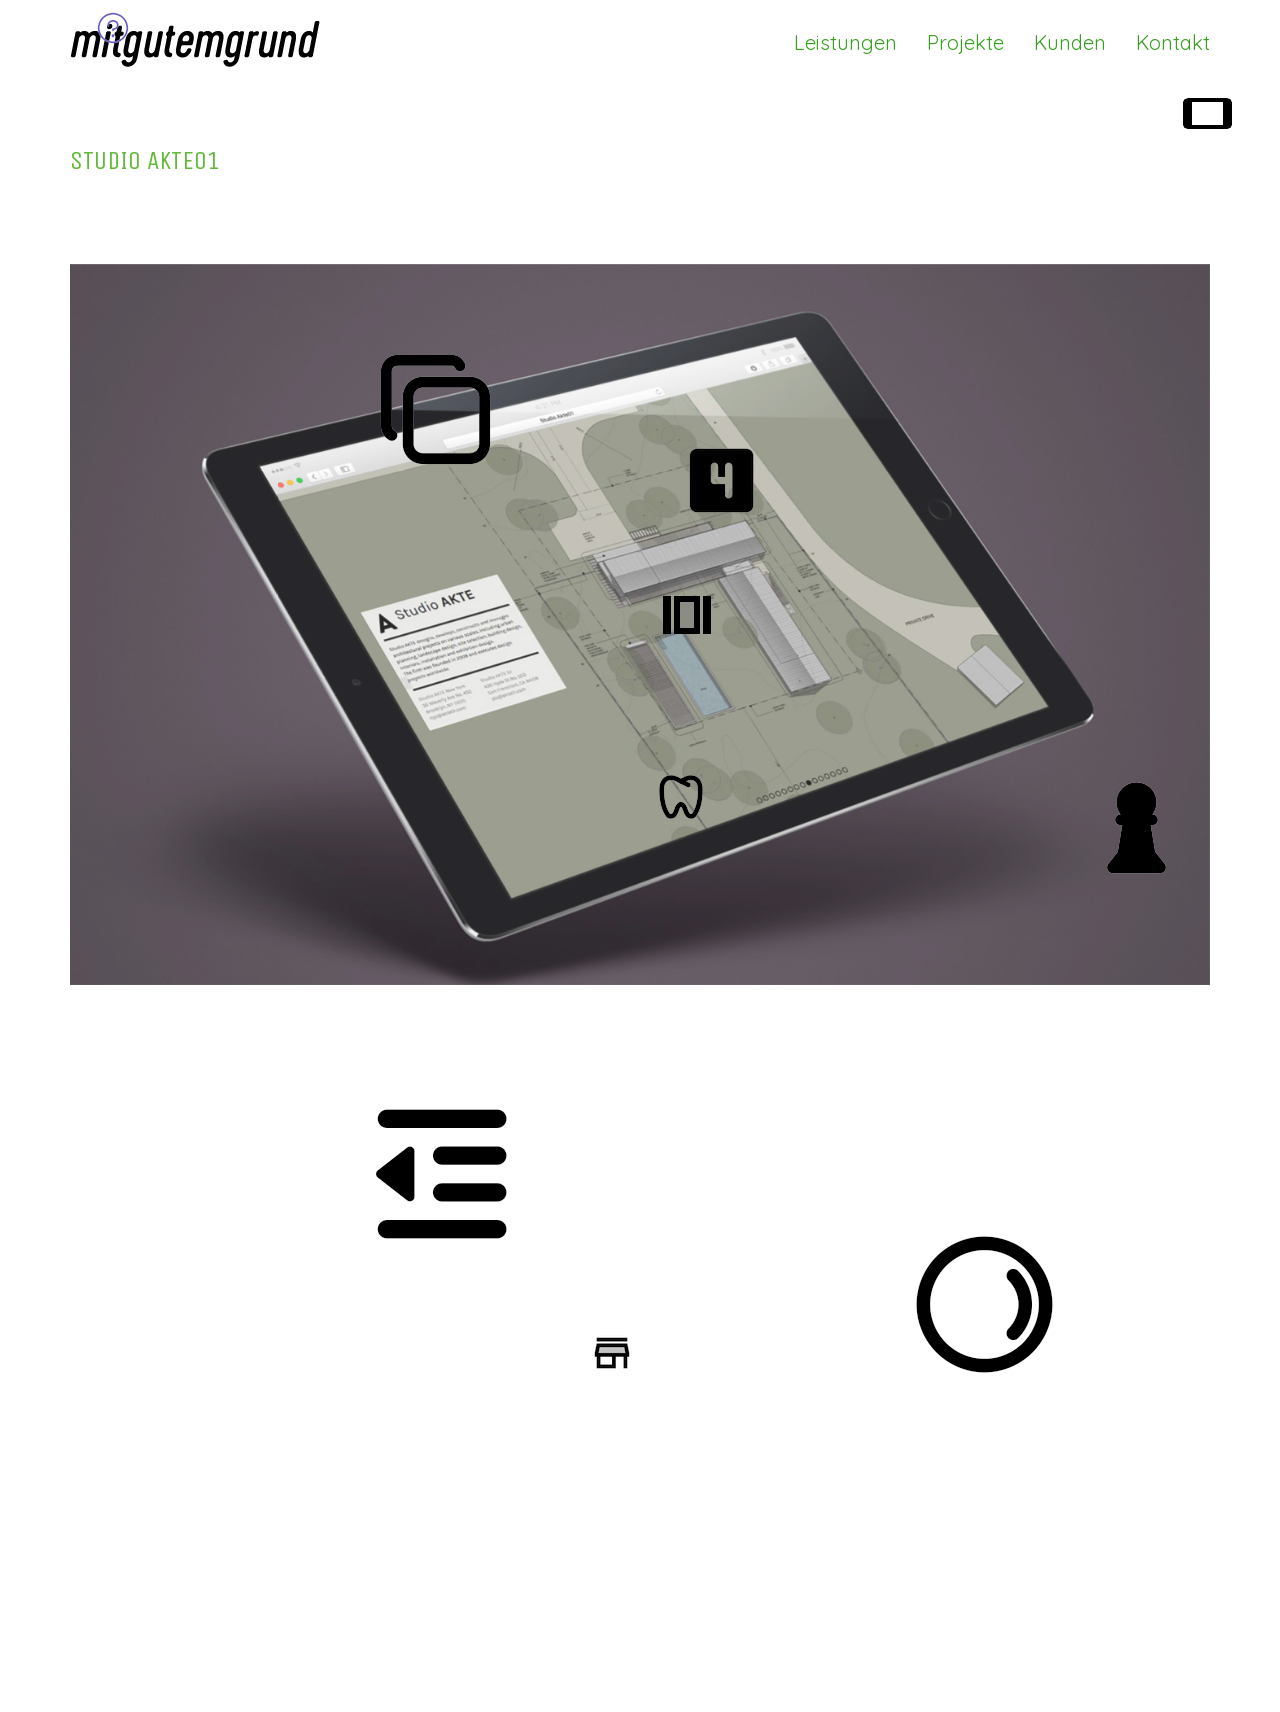  I want to click on find nearby stores or shops, so click(612, 1353).